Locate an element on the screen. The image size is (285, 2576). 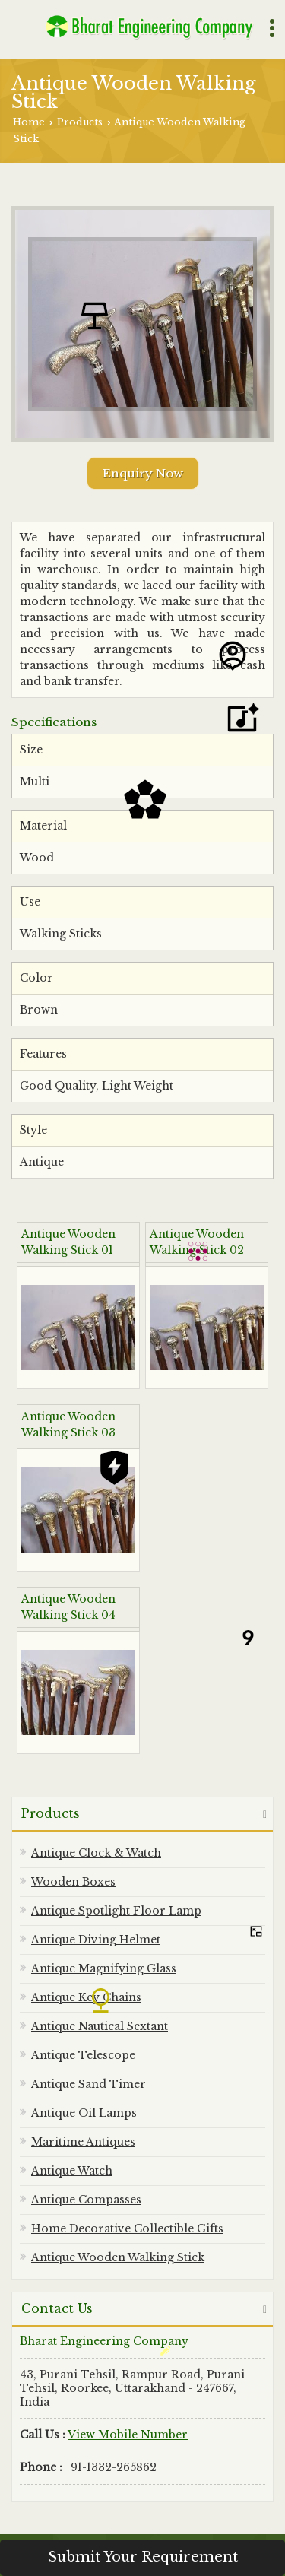
mark a location on the map is located at coordinates (100, 1999).